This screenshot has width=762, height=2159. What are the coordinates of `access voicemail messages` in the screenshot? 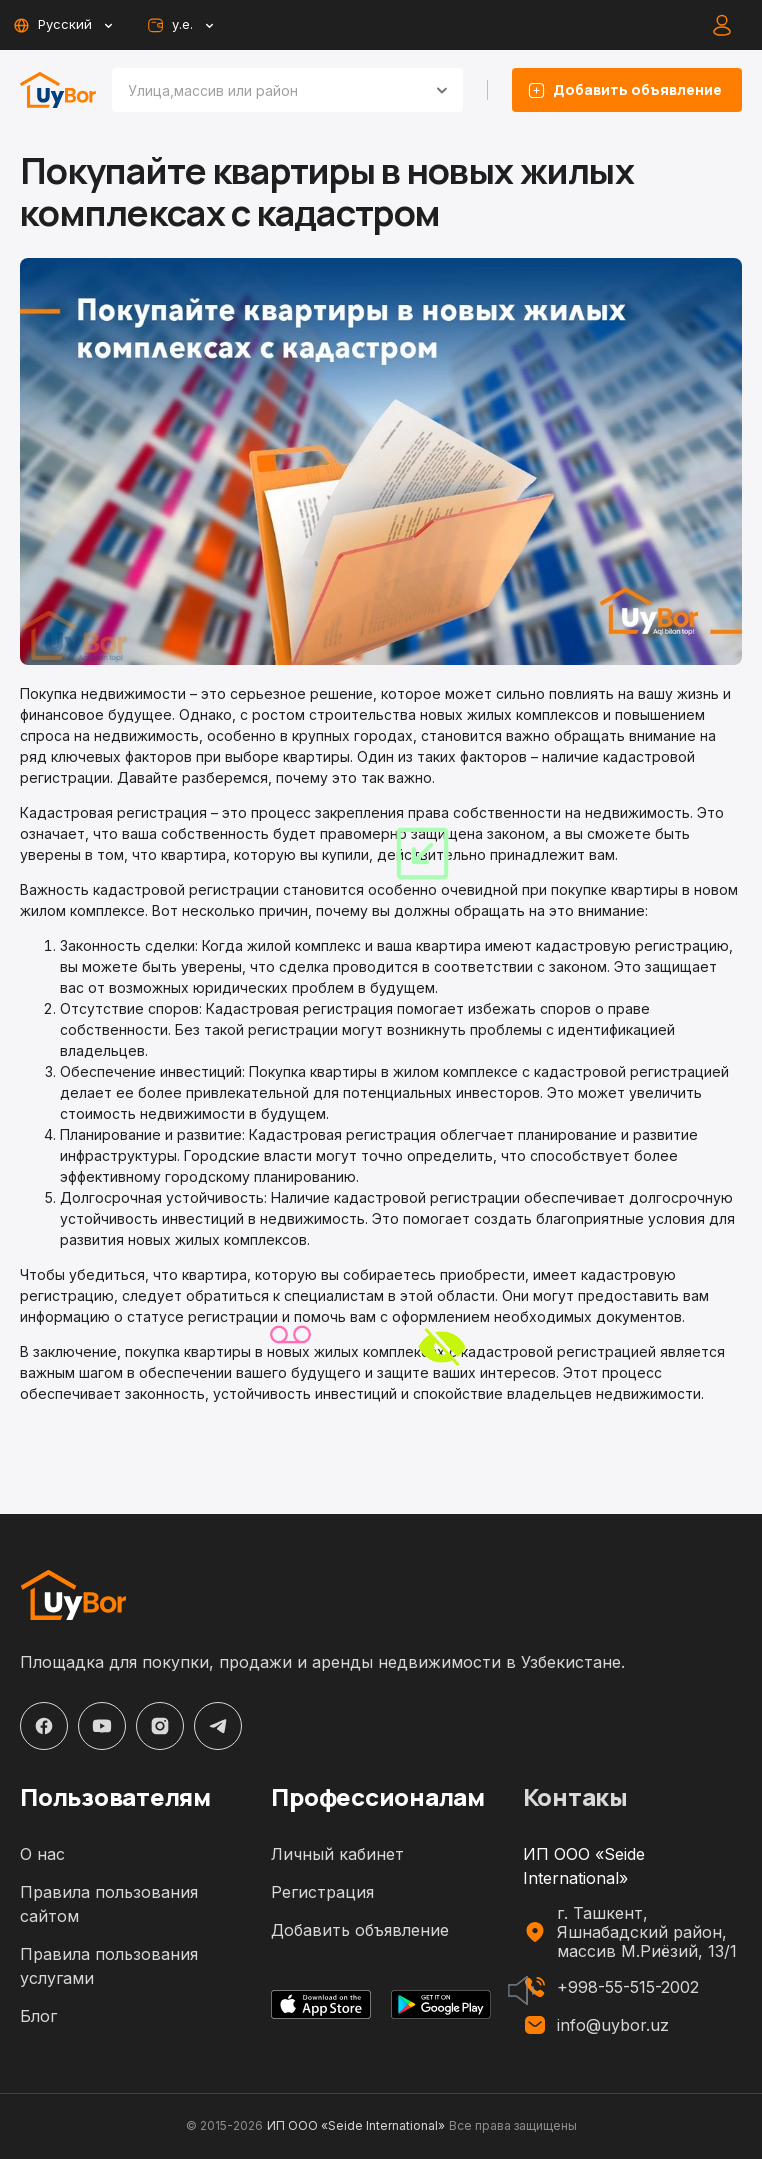 It's located at (290, 1334).